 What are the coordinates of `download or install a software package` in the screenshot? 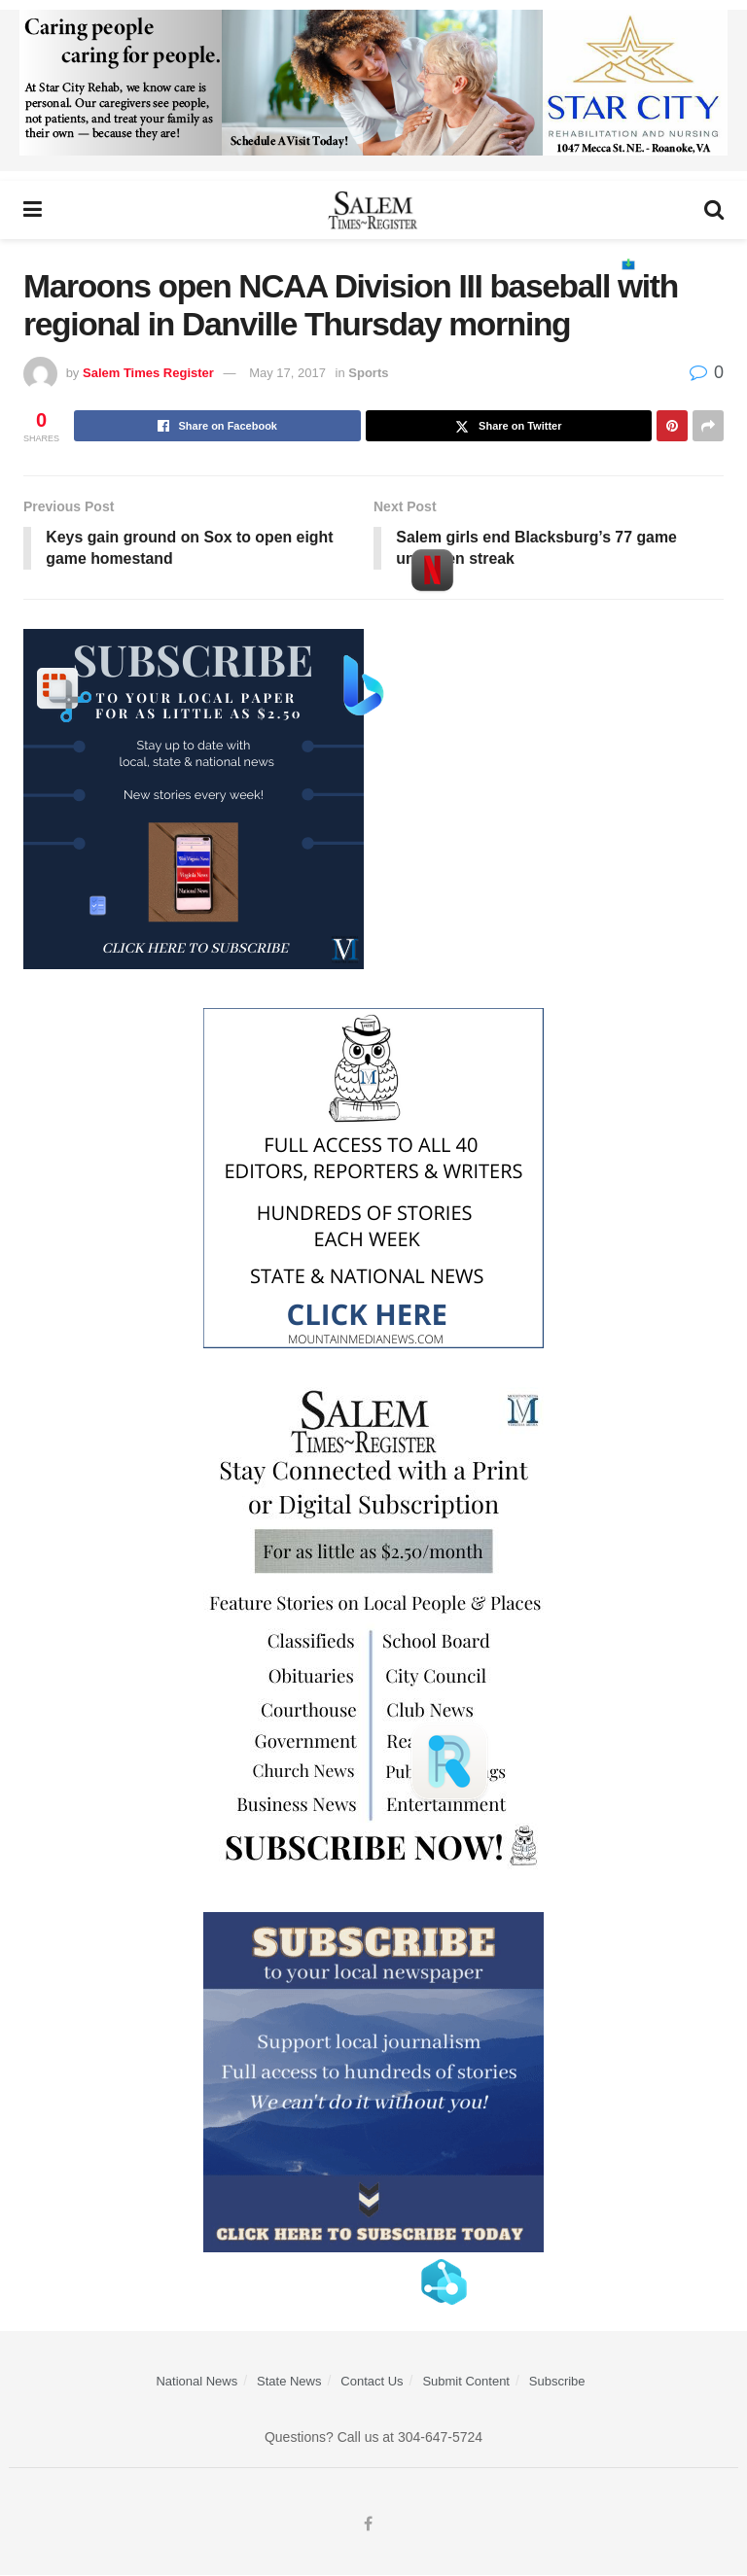 It's located at (628, 264).